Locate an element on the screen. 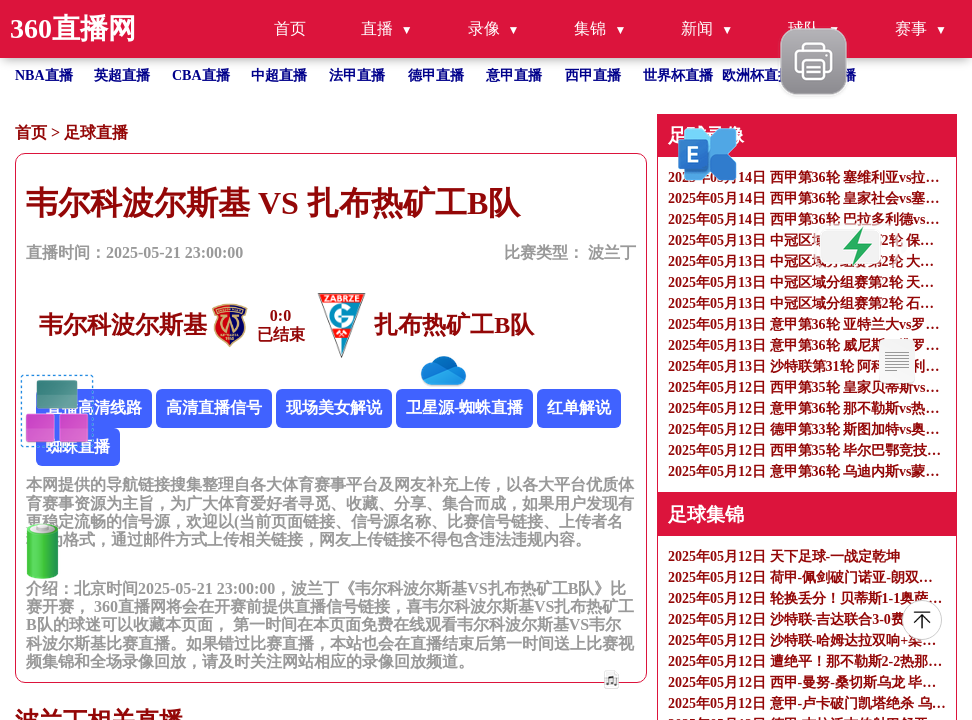 The image size is (972, 720). select all items in the current view is located at coordinates (57, 411).